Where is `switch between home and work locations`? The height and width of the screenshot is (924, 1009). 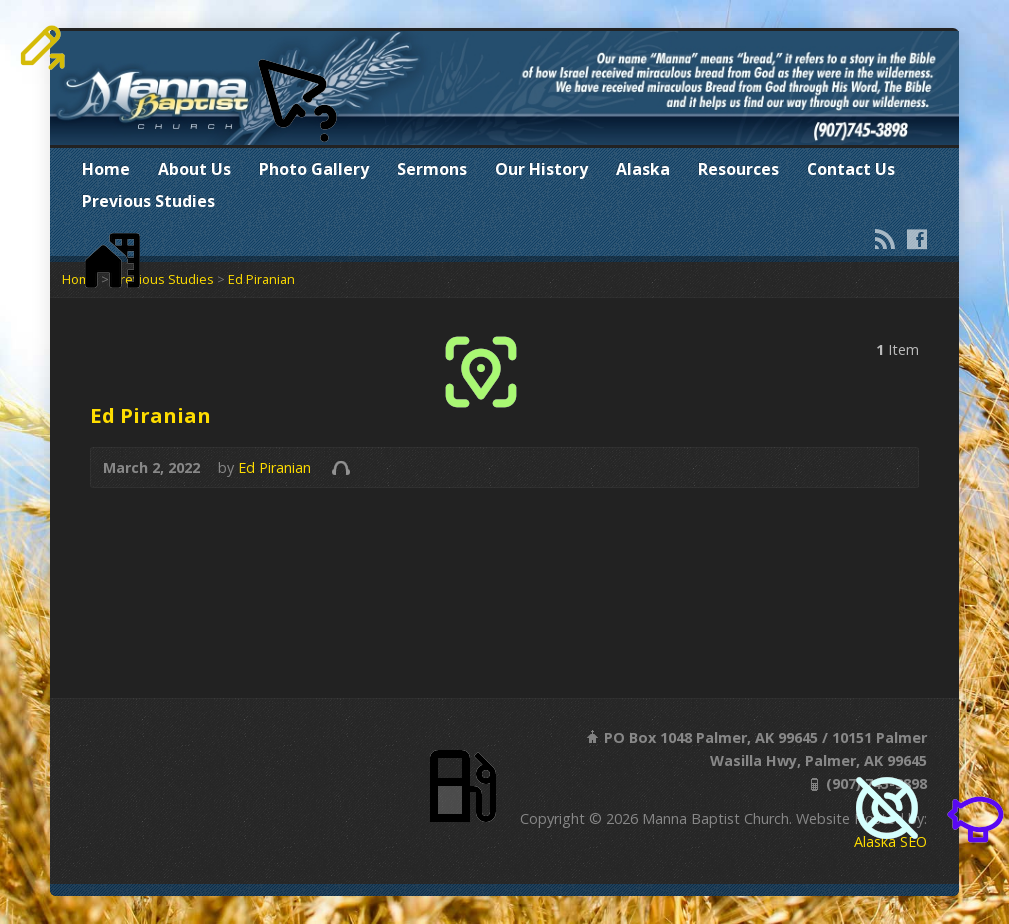
switch between home and work locations is located at coordinates (112, 260).